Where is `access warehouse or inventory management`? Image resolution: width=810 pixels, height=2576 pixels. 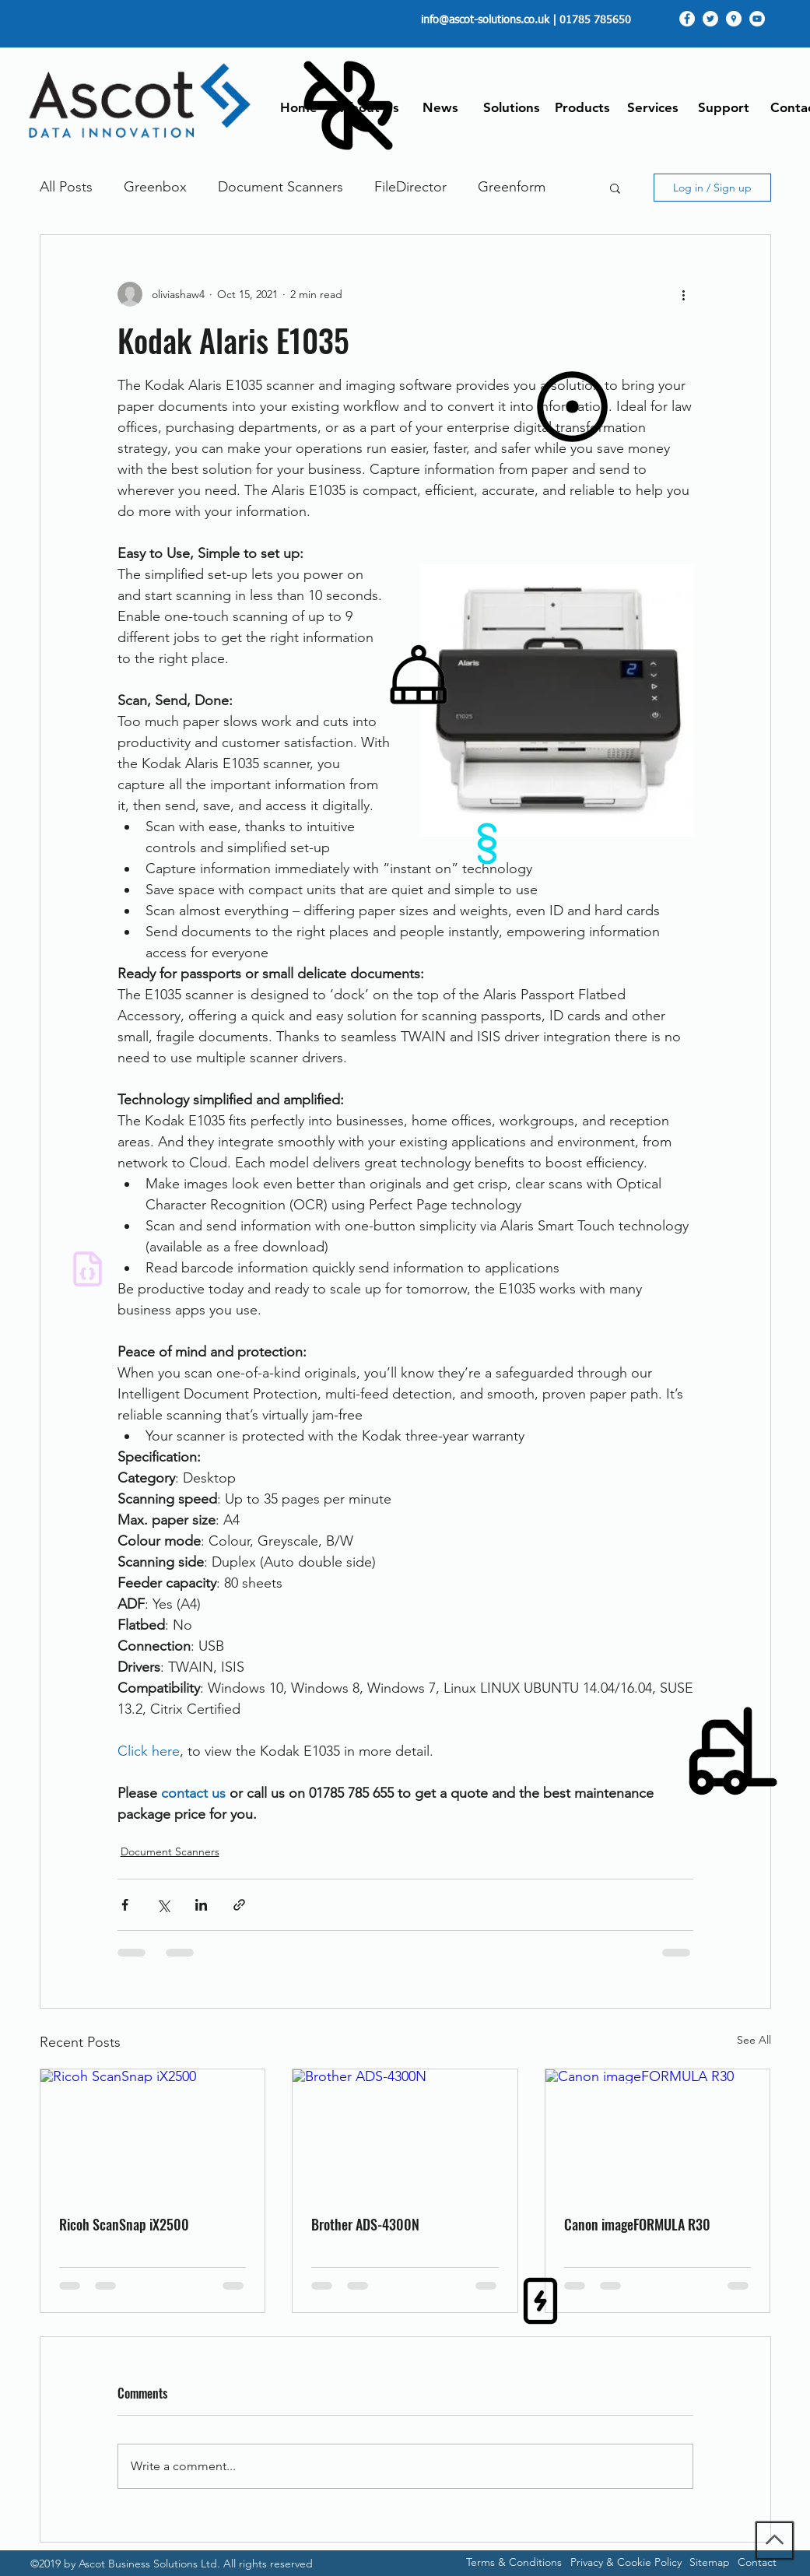 access warehouse or inventory management is located at coordinates (731, 1753).